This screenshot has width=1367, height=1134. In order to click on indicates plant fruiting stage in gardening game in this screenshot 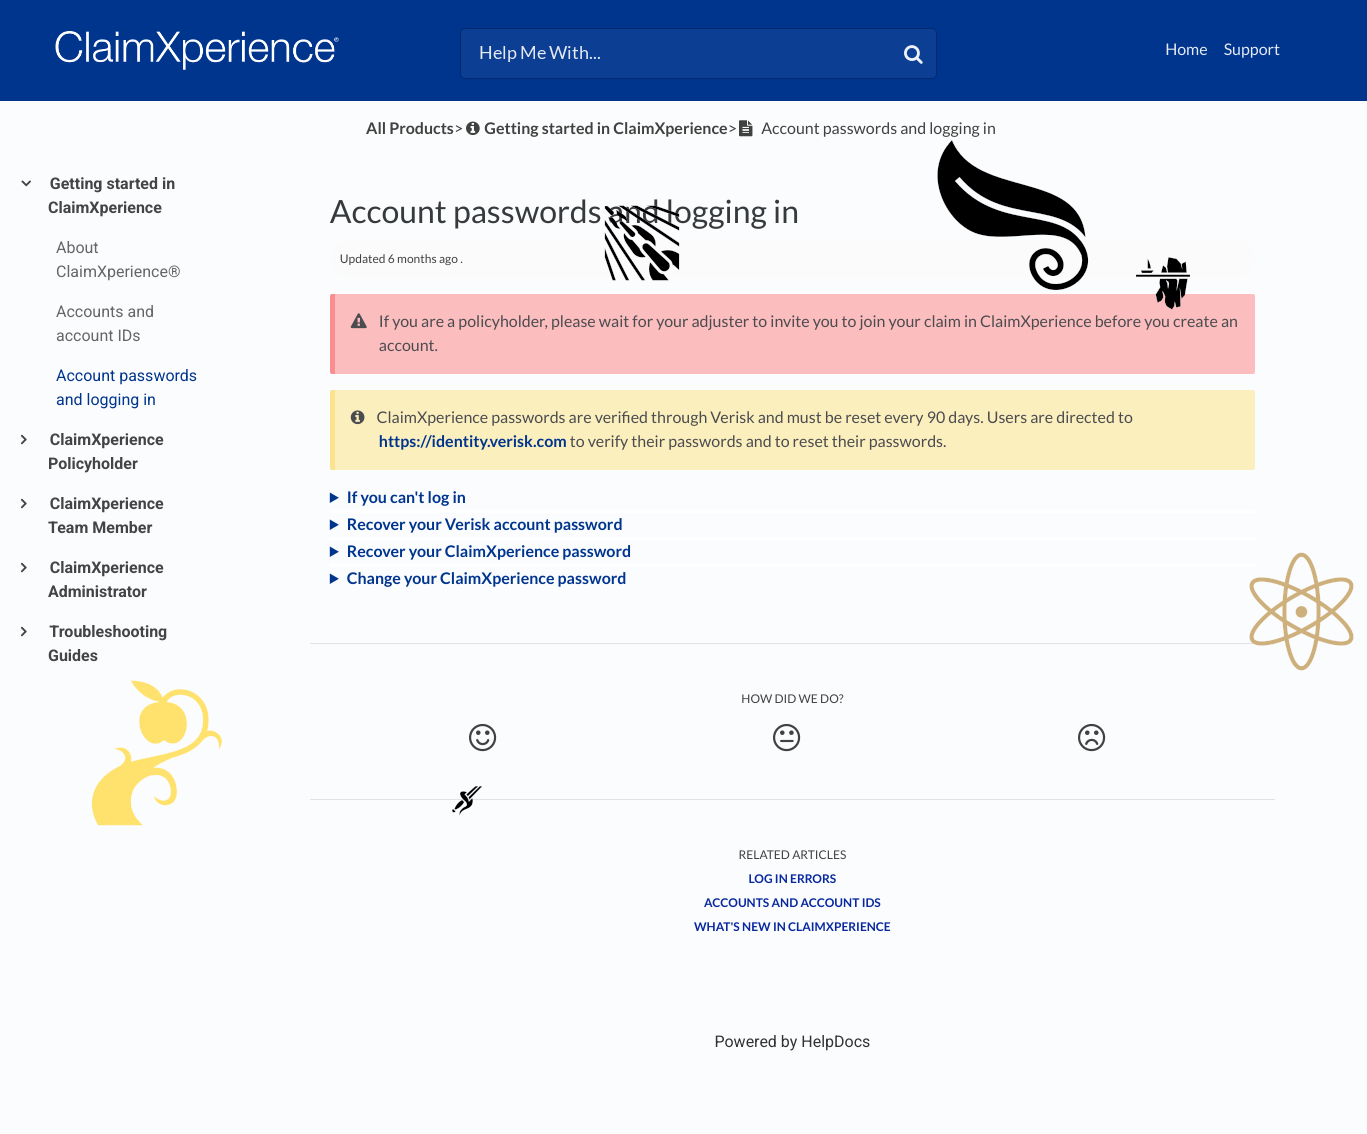, I will do `click(153, 753)`.